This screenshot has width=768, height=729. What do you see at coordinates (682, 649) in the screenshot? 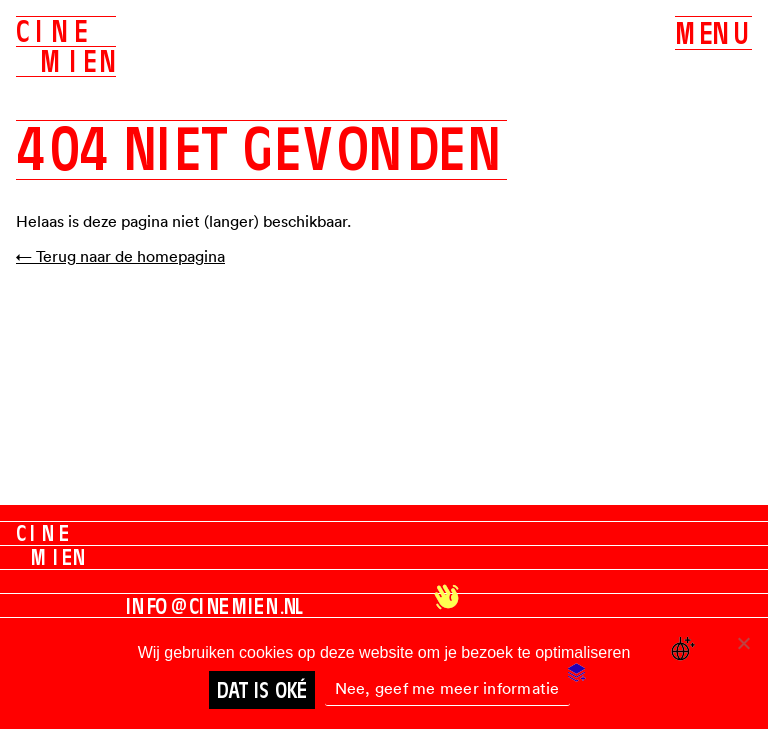
I see `access party or event mode` at bounding box center [682, 649].